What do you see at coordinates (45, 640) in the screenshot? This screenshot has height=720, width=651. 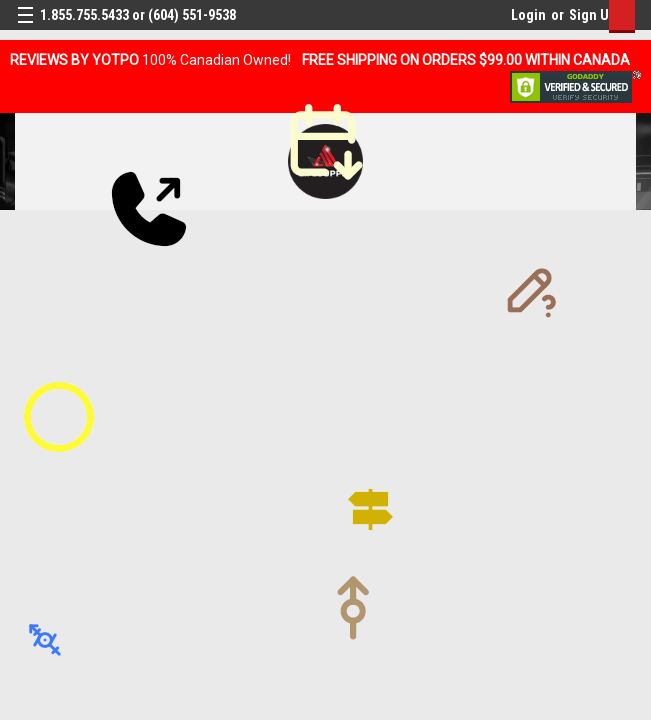 I see `indicates genderfluid identity option` at bounding box center [45, 640].